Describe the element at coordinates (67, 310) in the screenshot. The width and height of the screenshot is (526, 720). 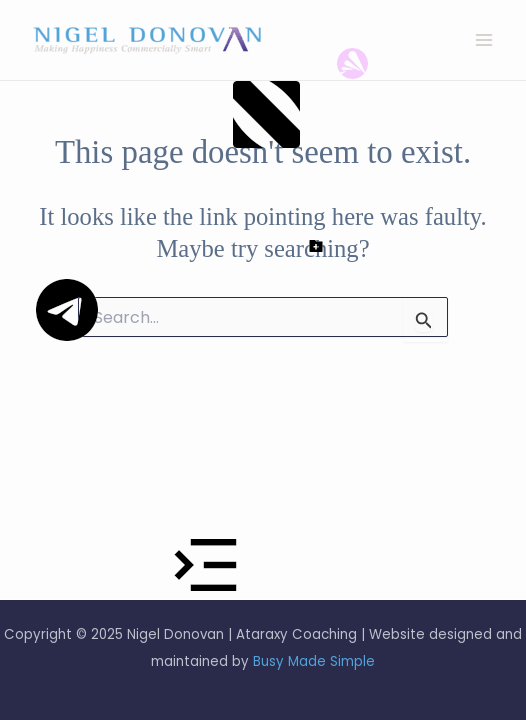
I see `open Telegram messaging app` at that location.